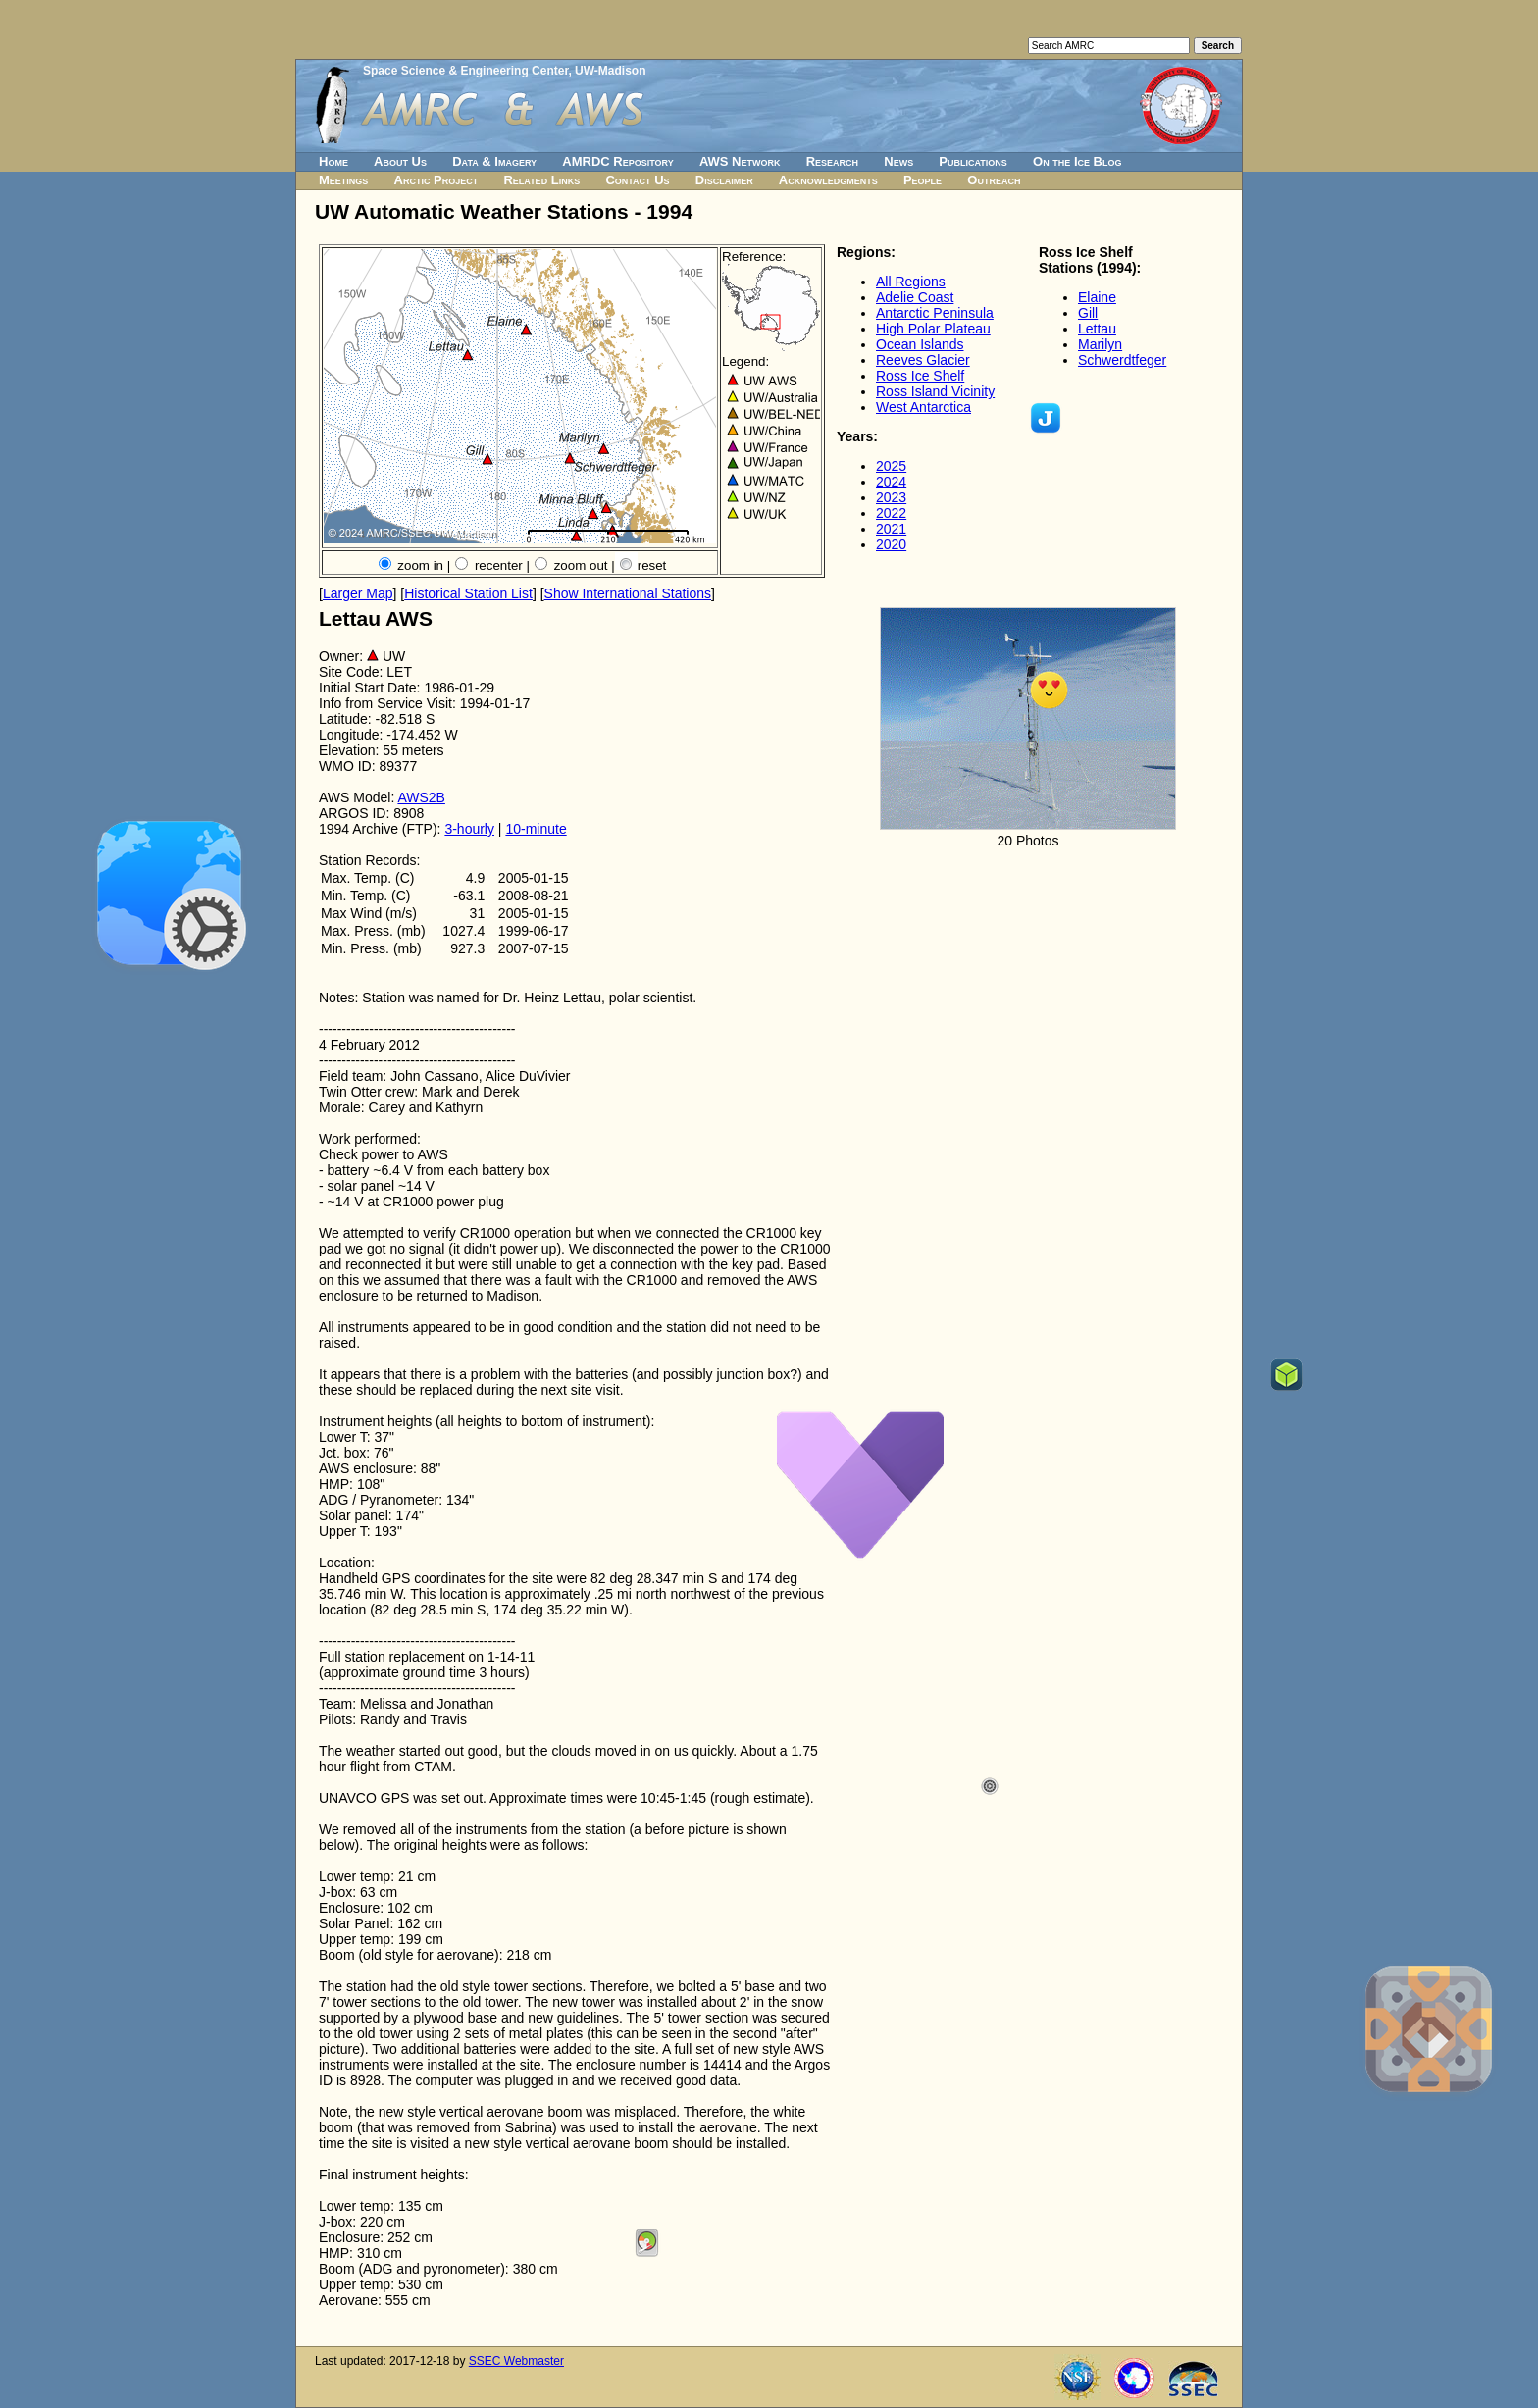  Describe the element at coordinates (1286, 1374) in the screenshot. I see `open balenaEtcher to flash OS images` at that location.